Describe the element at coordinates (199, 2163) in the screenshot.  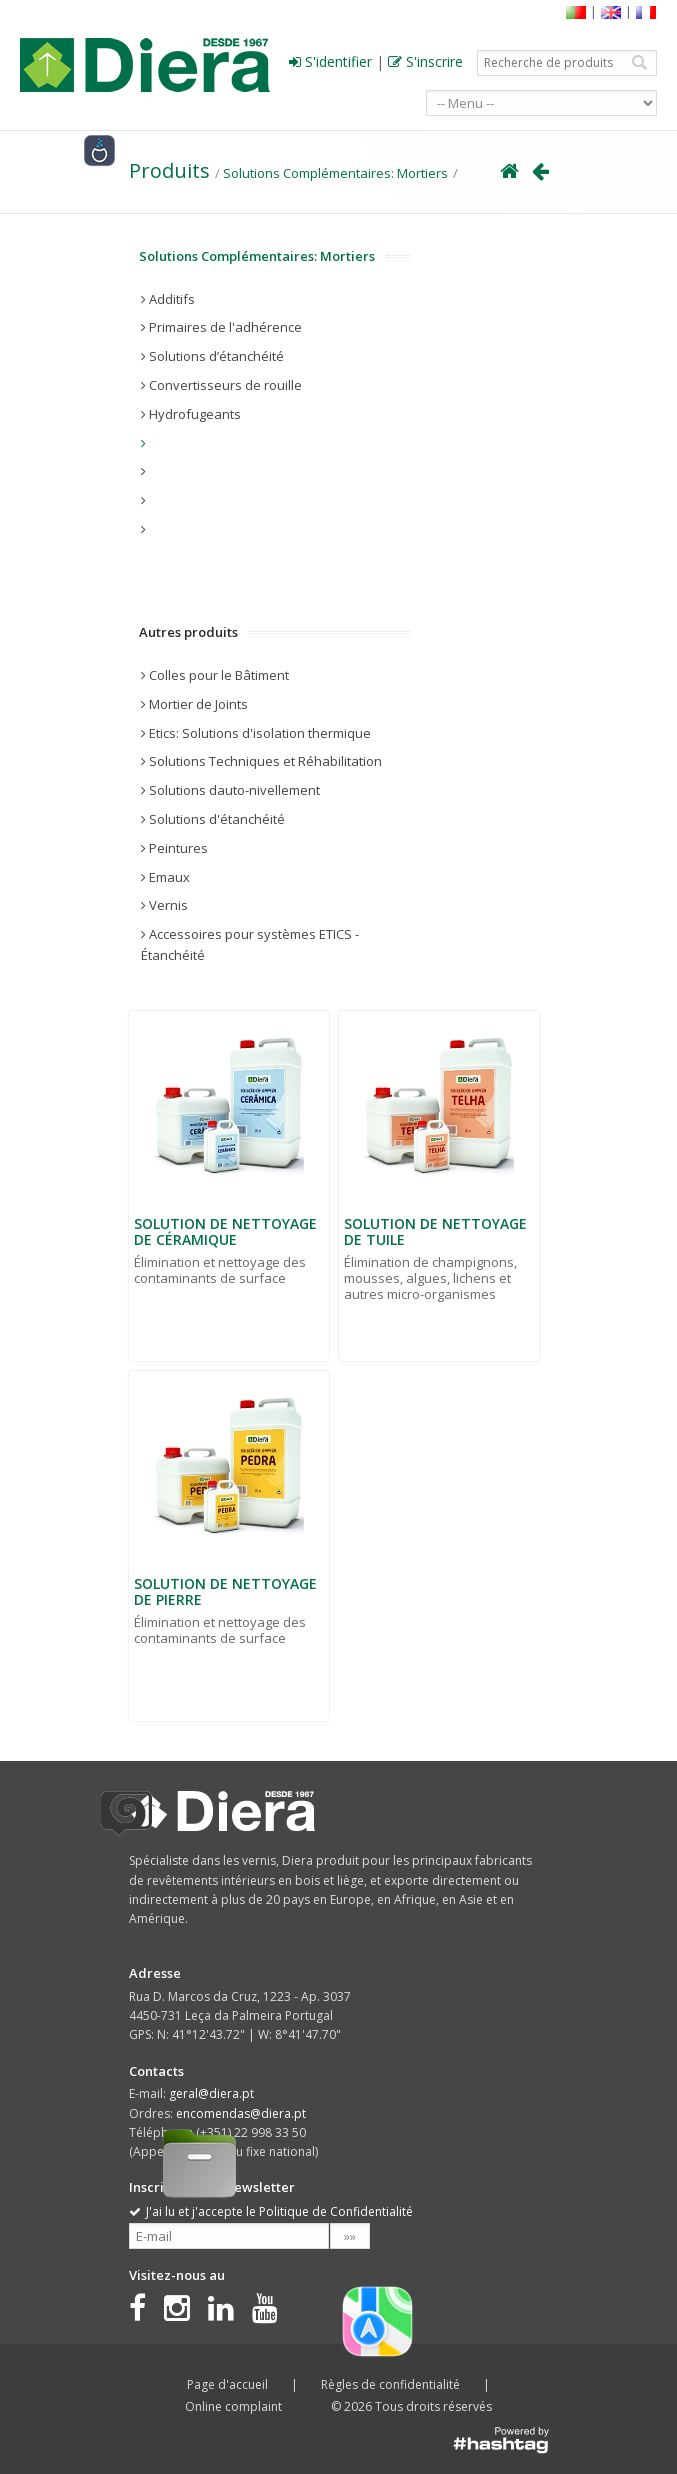
I see `open file manager application` at that location.